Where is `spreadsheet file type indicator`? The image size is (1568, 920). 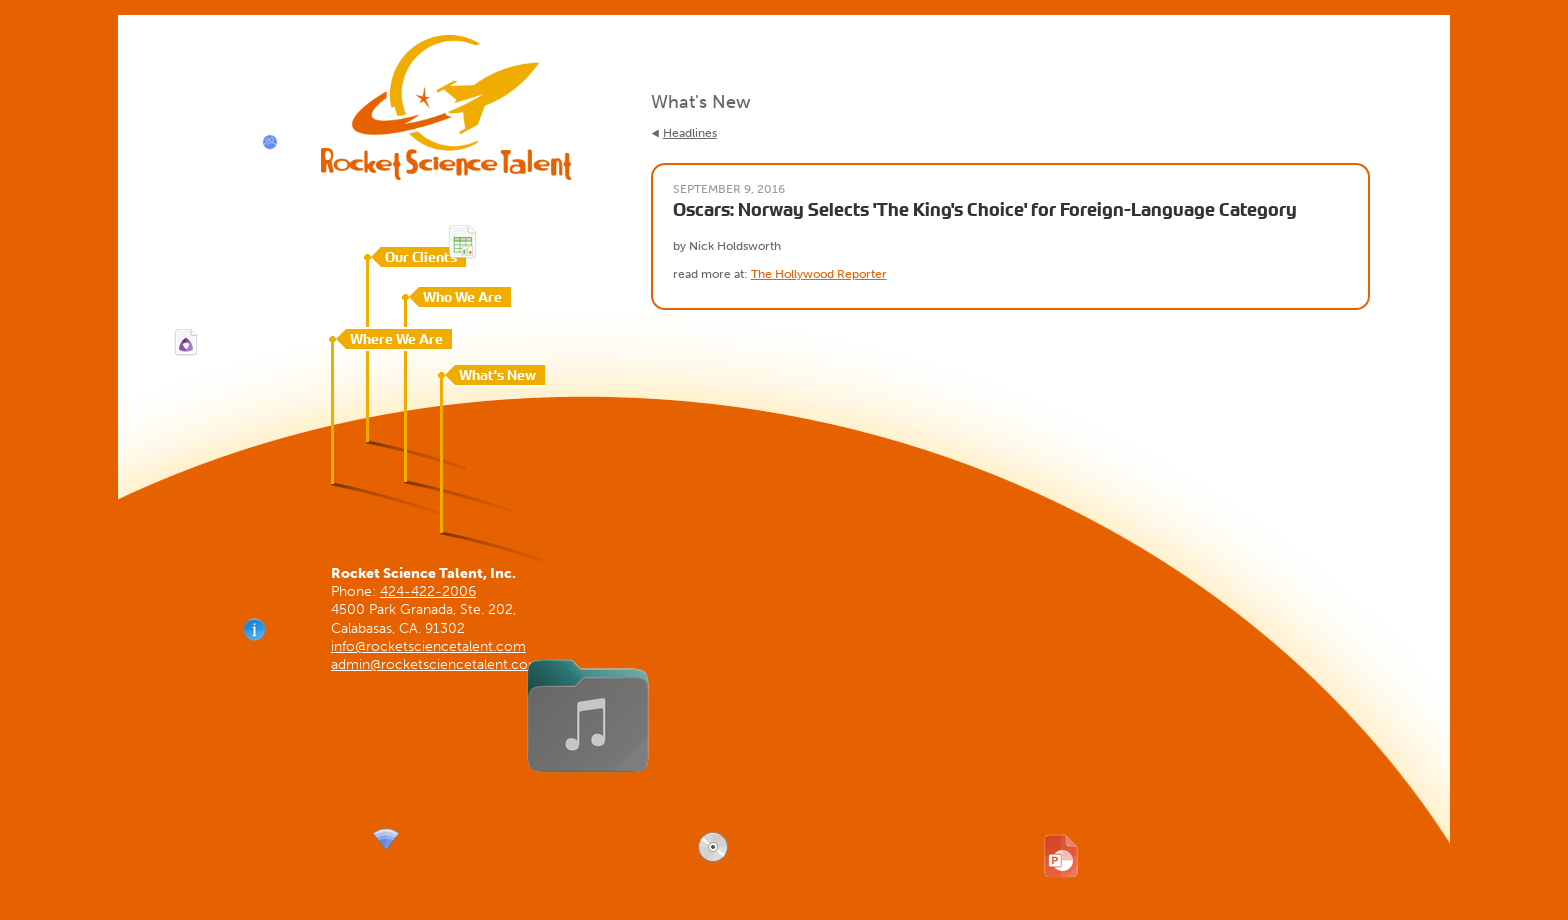 spreadsheet file type indicator is located at coordinates (462, 241).